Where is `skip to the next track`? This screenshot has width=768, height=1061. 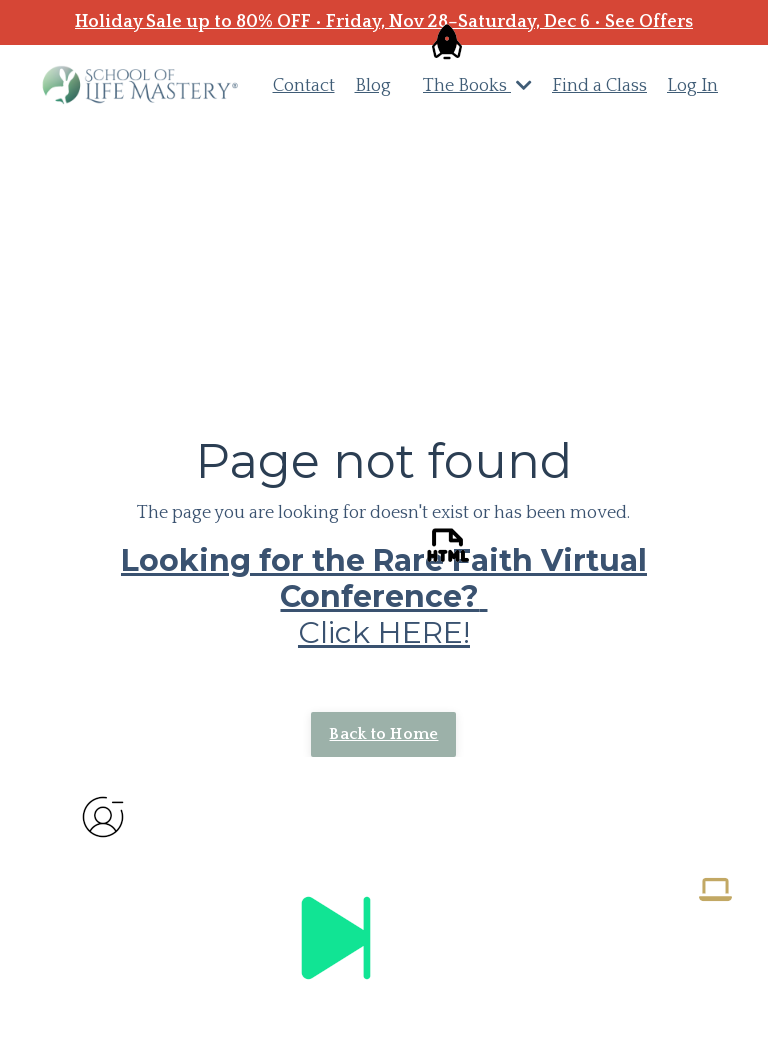 skip to the next track is located at coordinates (336, 938).